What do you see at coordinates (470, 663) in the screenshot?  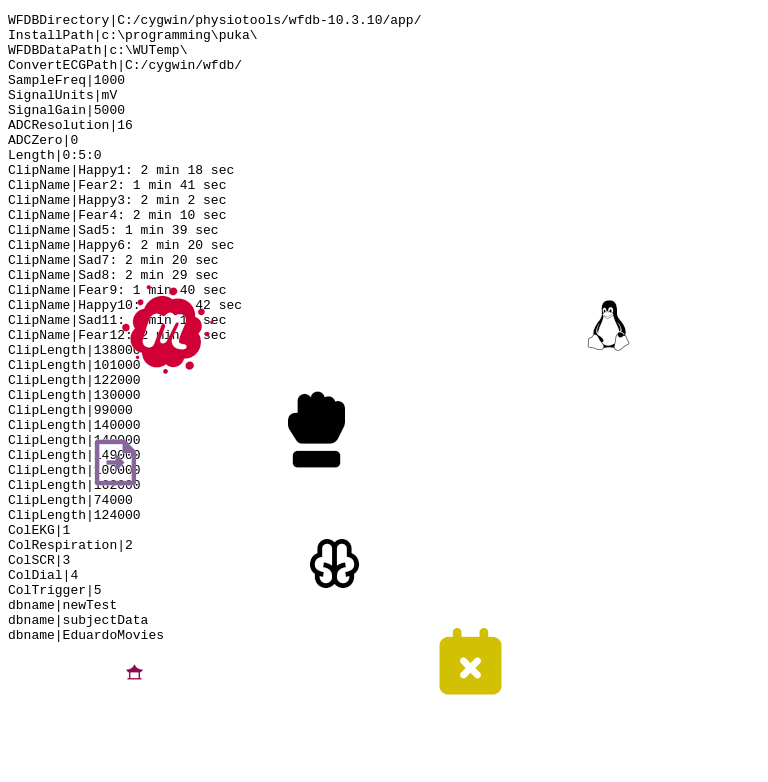 I see `cancel or remove a scheduled event` at bounding box center [470, 663].